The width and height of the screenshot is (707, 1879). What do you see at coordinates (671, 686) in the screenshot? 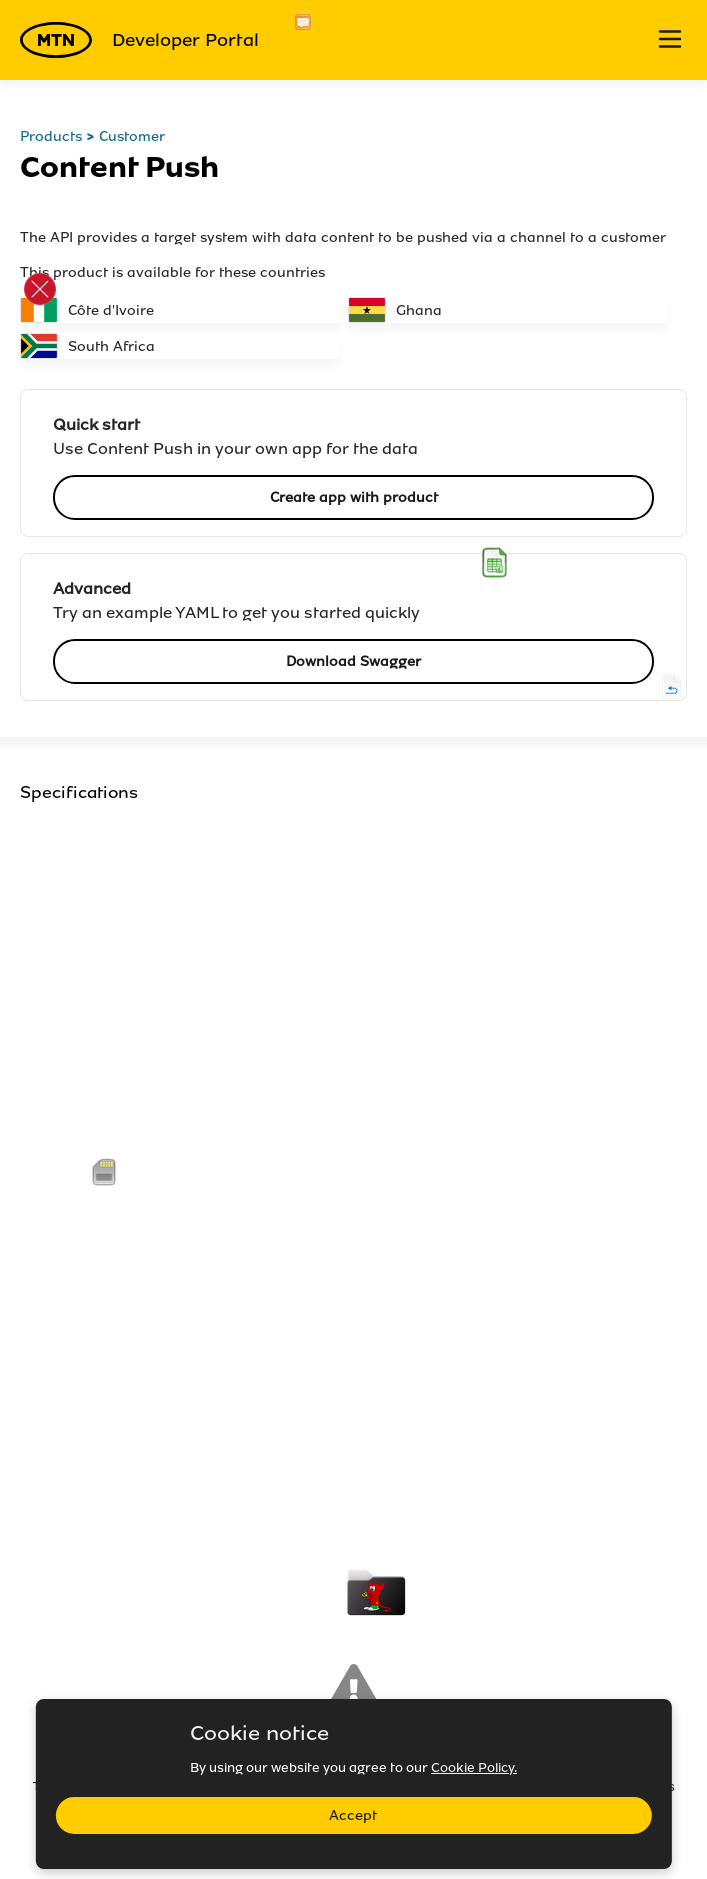
I see `revert document to previous version` at bounding box center [671, 686].